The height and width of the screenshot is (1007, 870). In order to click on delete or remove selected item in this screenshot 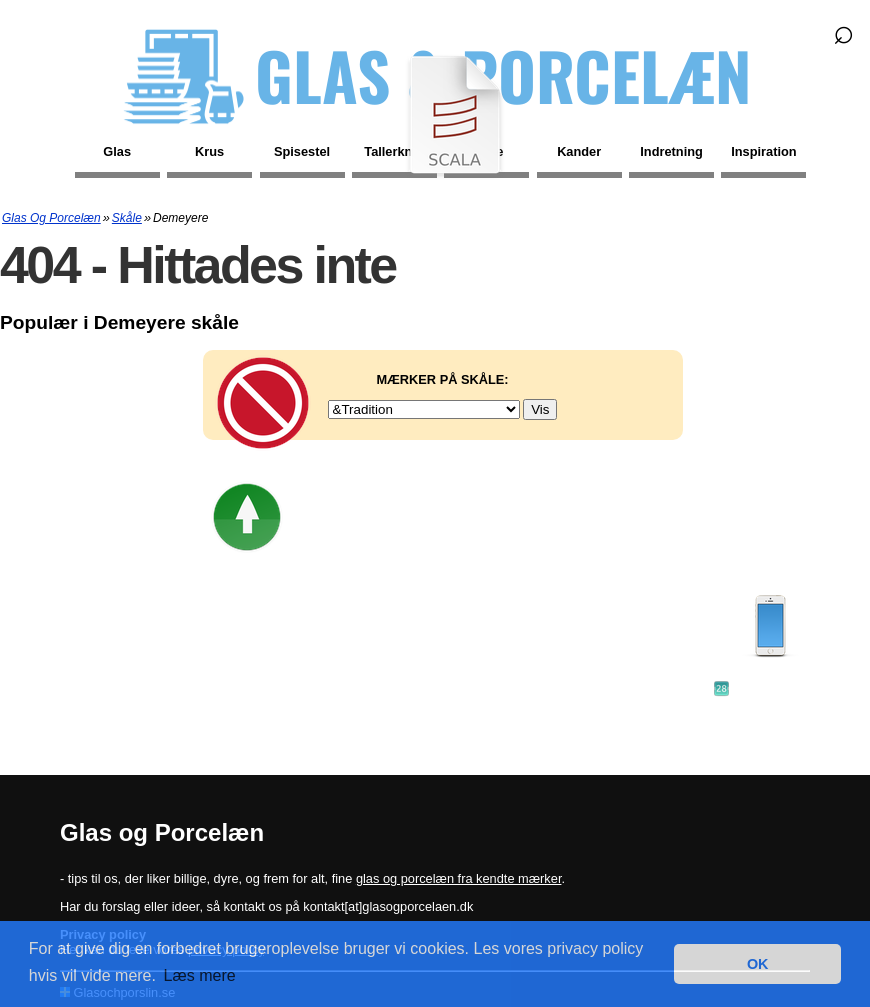, I will do `click(263, 403)`.